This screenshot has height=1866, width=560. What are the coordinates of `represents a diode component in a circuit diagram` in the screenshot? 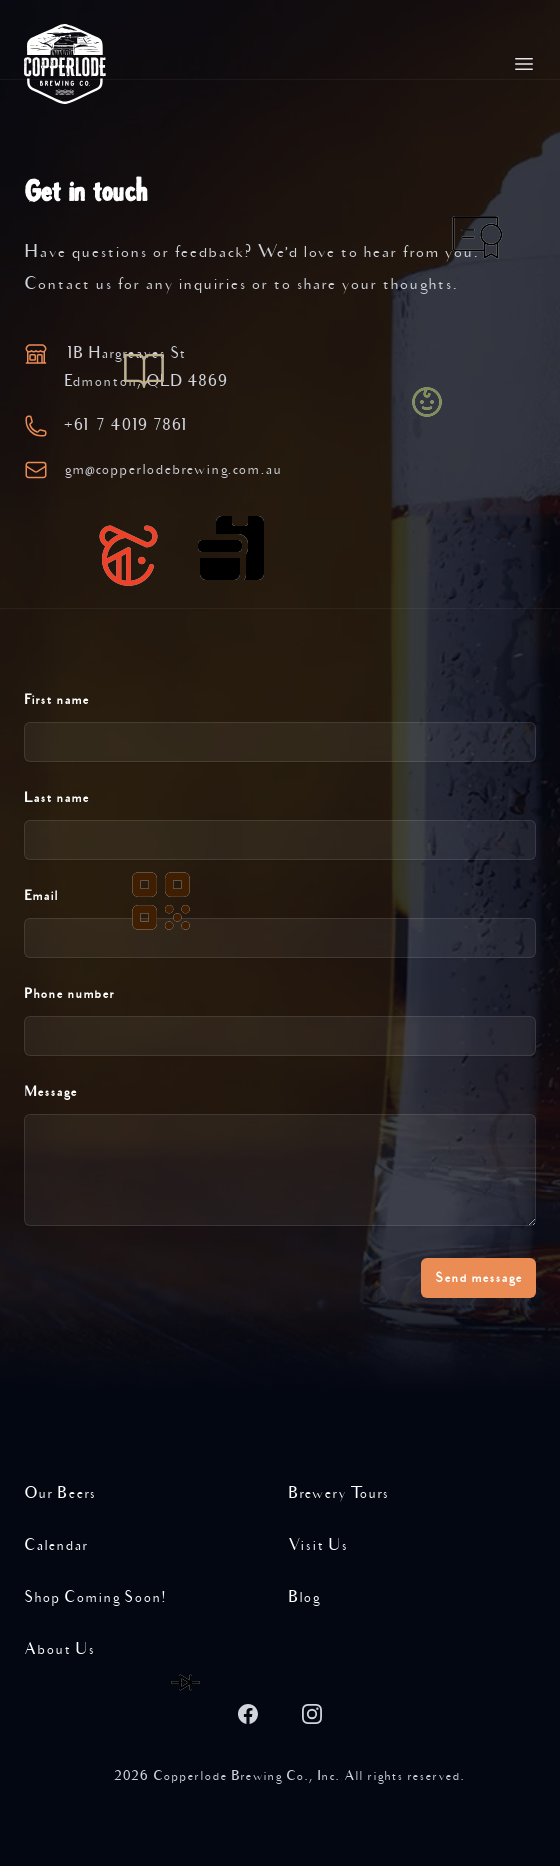 It's located at (185, 1682).